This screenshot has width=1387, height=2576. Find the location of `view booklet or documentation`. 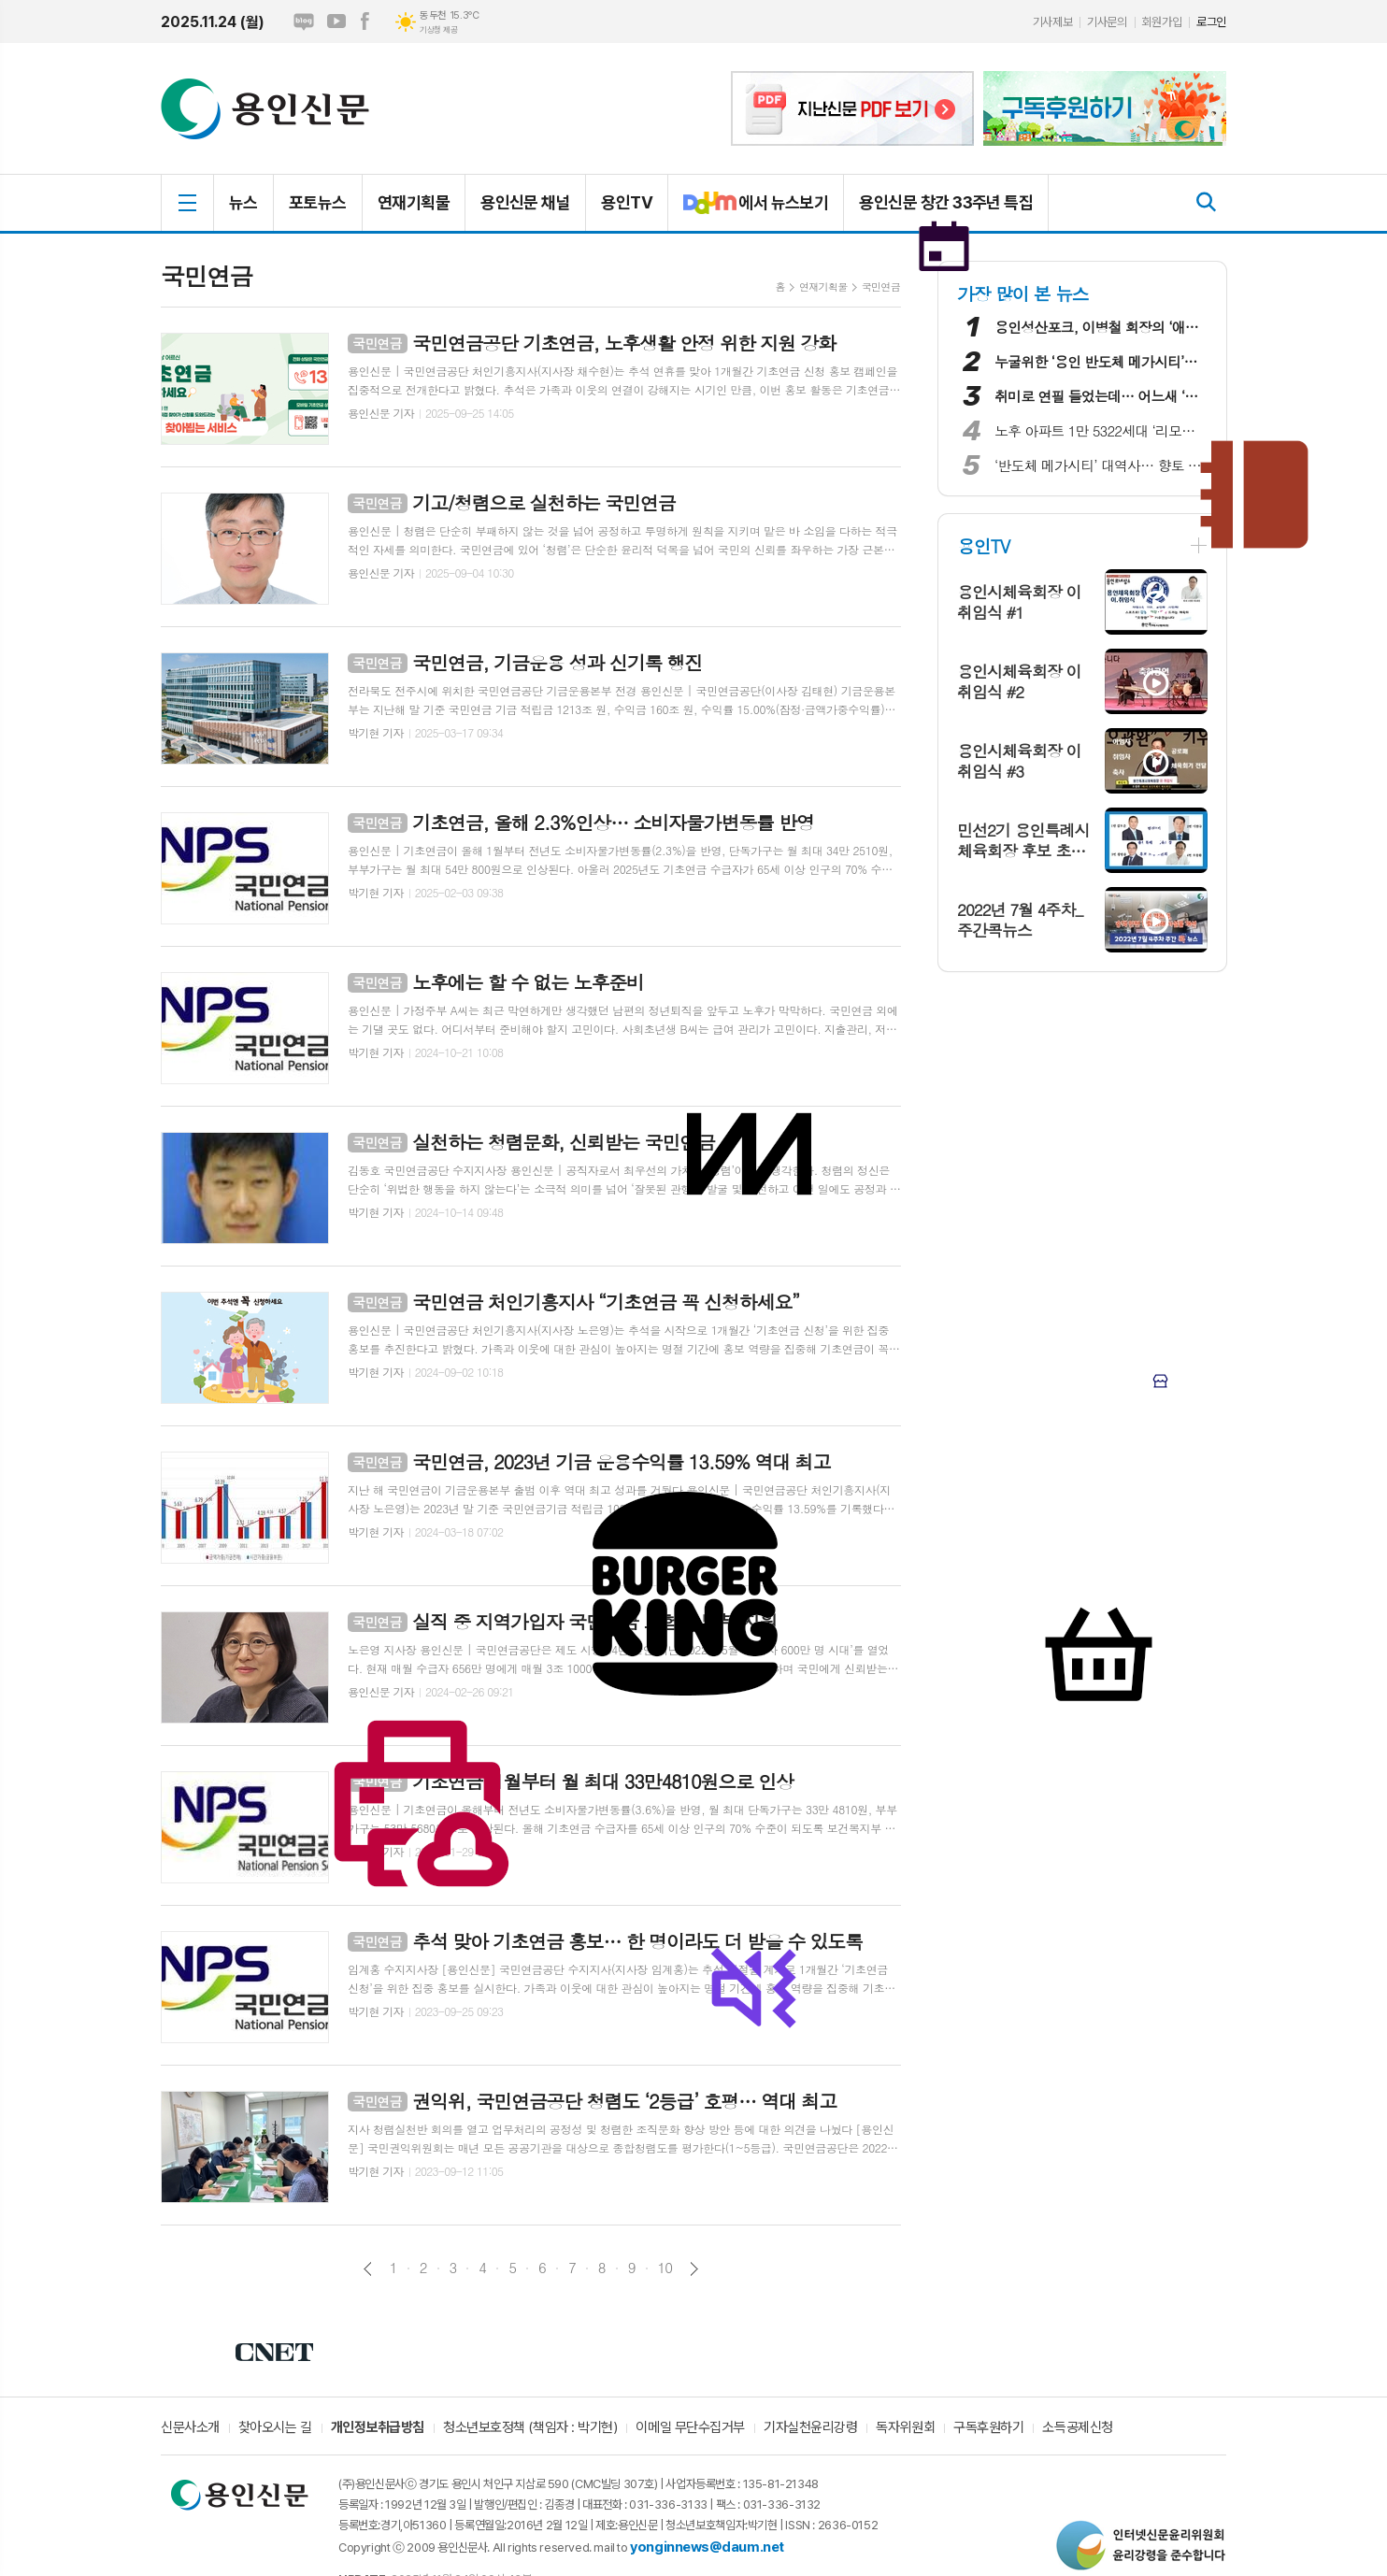

view booklet or documentation is located at coordinates (1254, 494).